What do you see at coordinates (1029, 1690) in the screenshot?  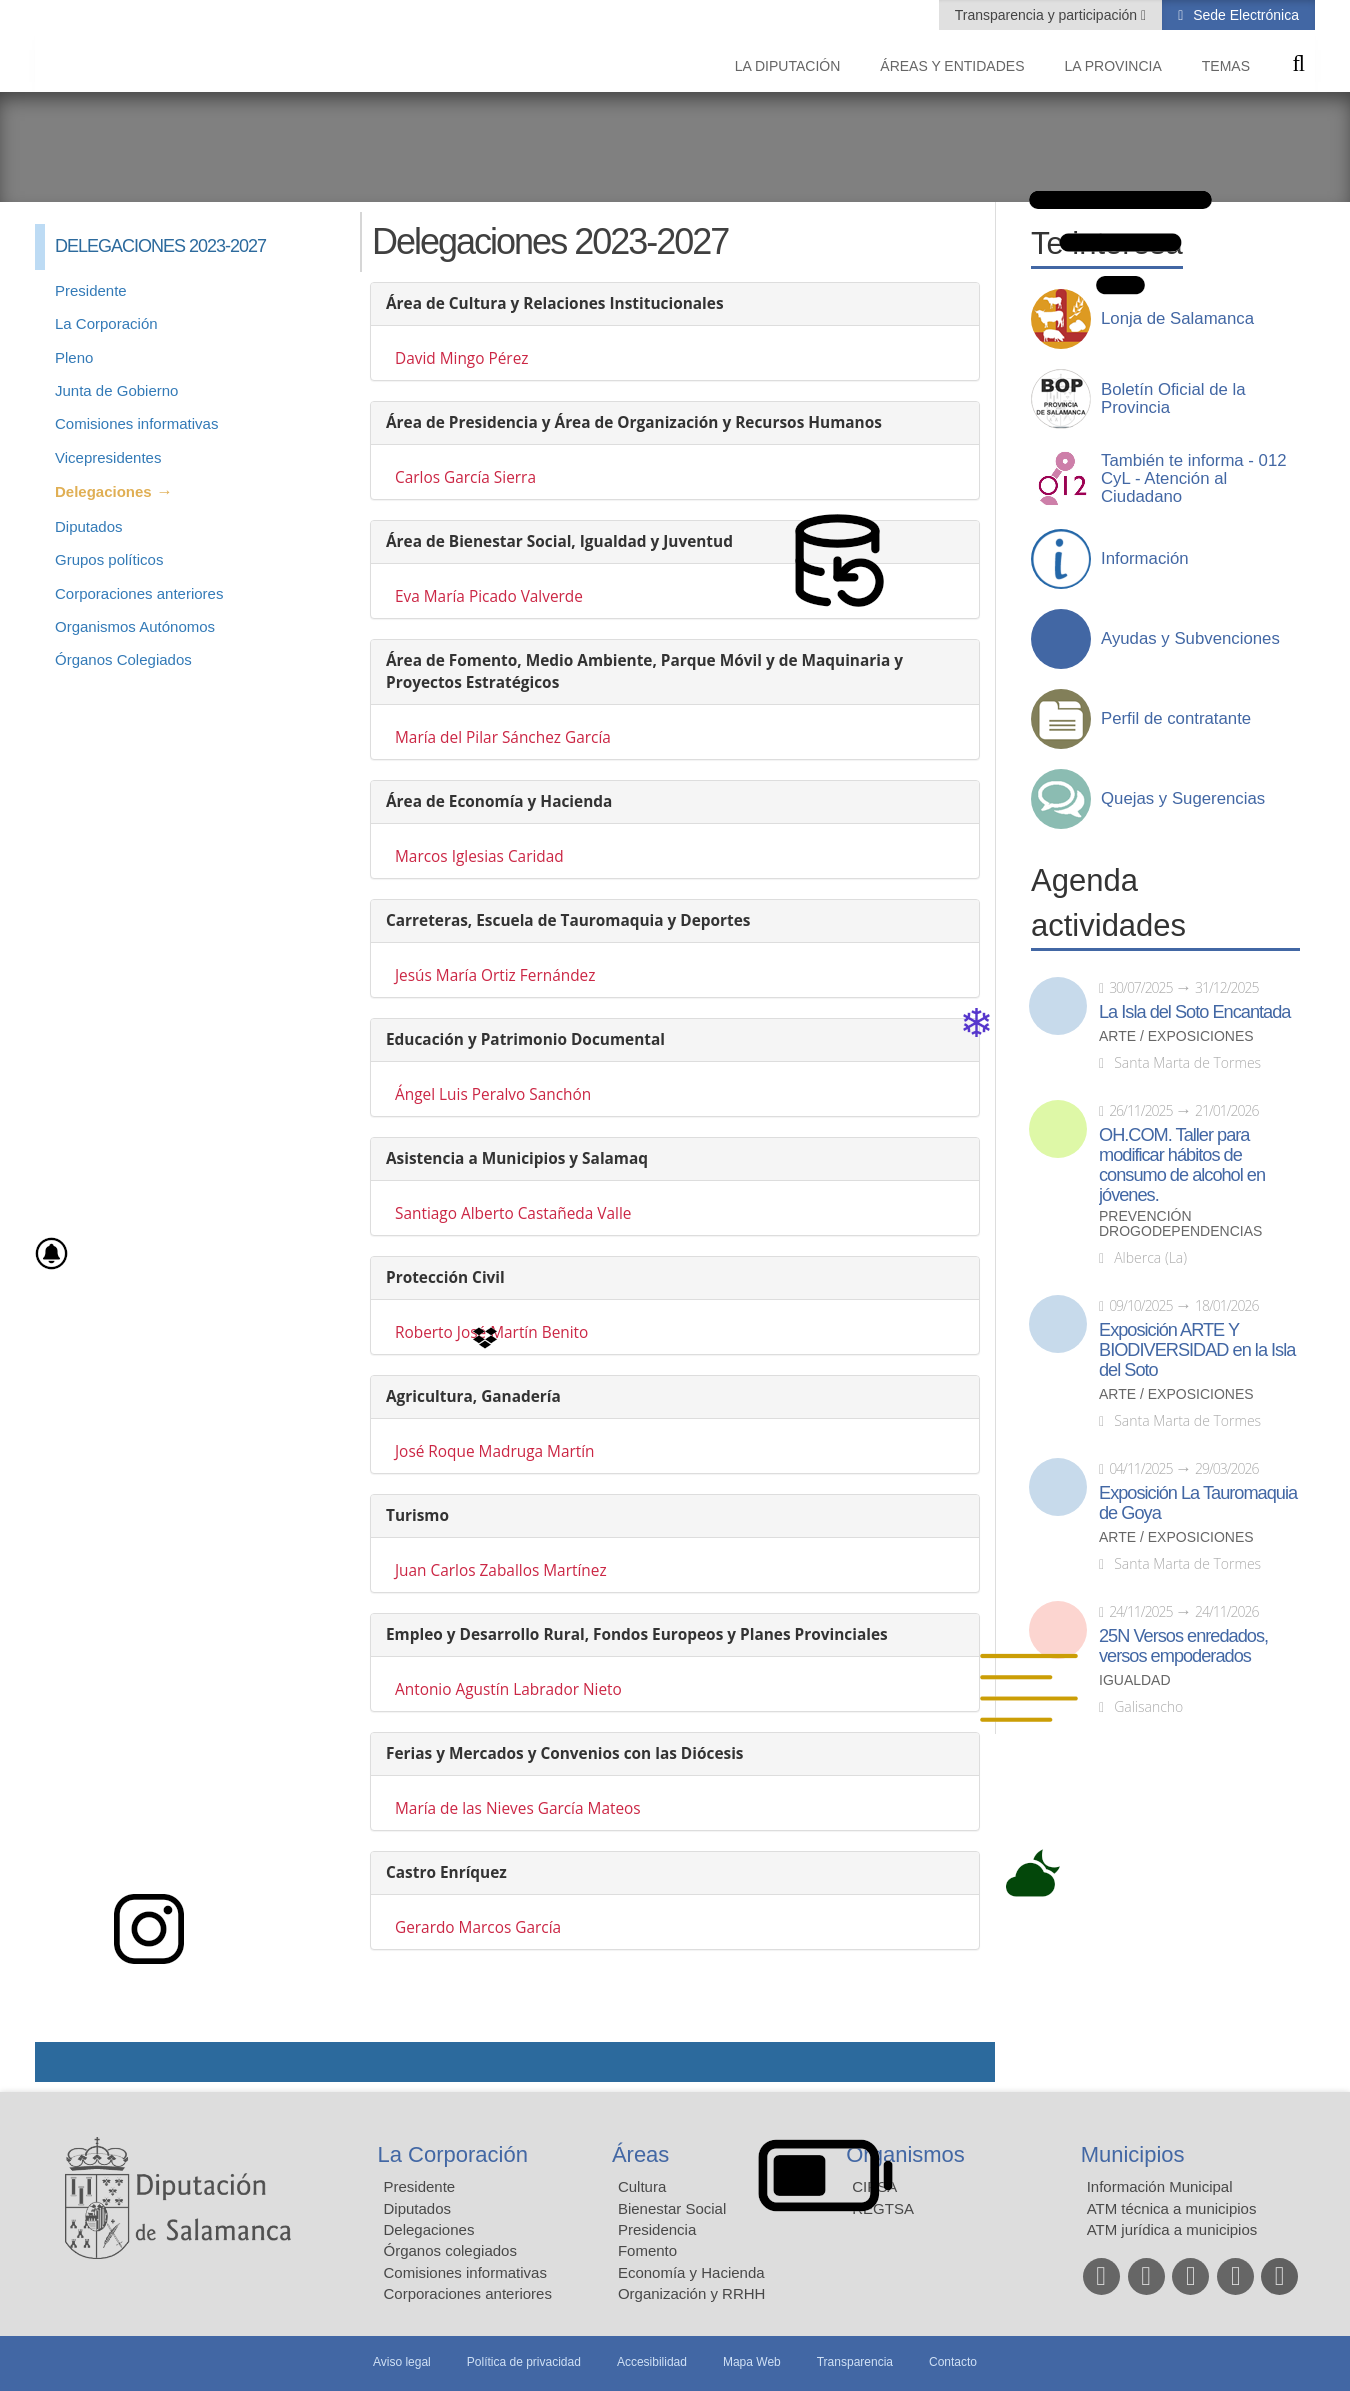 I see `align text to the left` at bounding box center [1029, 1690].